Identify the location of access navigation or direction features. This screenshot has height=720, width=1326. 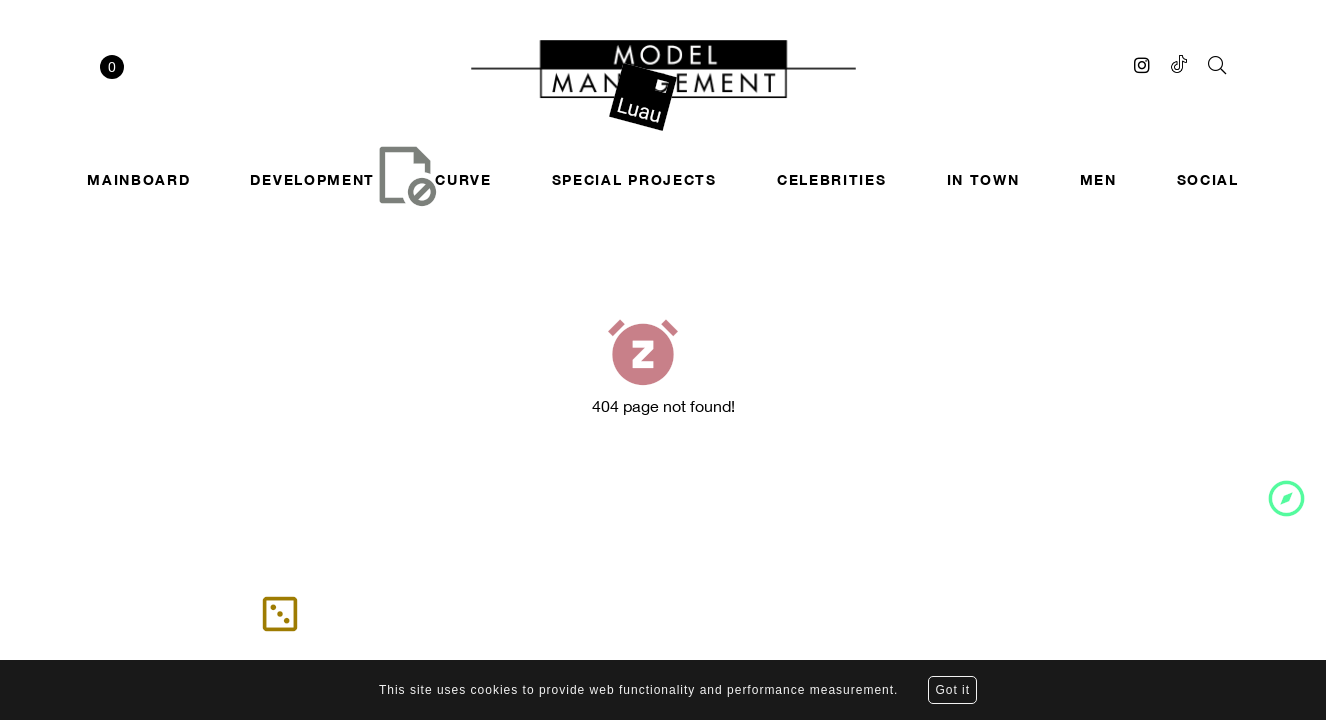
(1286, 498).